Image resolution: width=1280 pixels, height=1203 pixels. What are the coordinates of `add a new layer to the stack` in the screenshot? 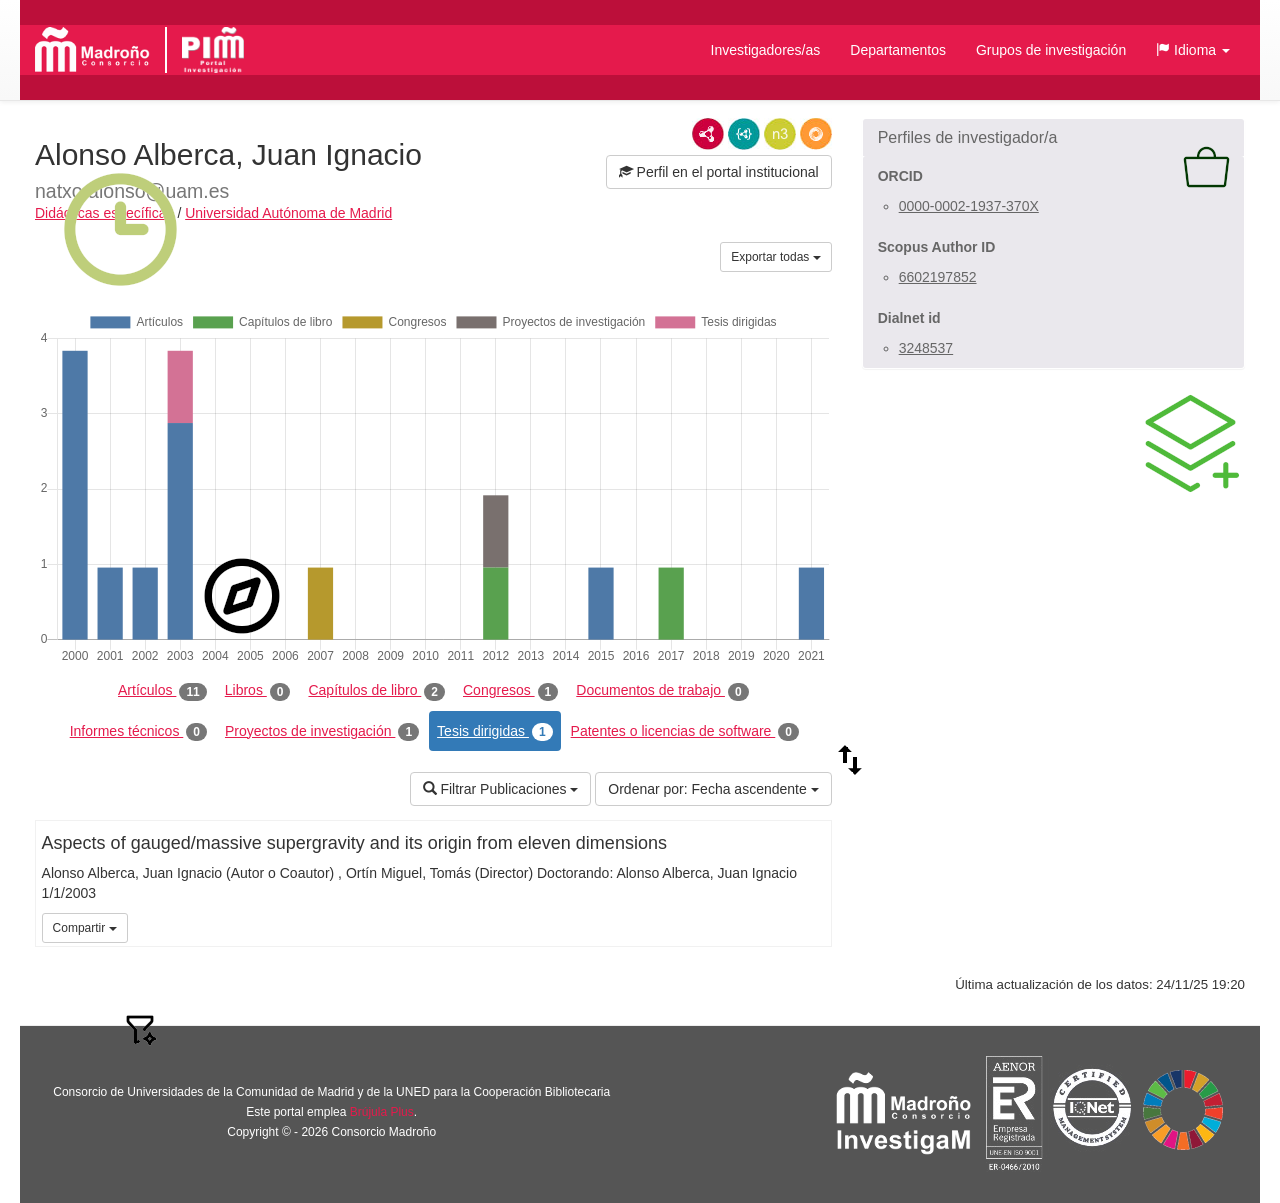 It's located at (1190, 443).